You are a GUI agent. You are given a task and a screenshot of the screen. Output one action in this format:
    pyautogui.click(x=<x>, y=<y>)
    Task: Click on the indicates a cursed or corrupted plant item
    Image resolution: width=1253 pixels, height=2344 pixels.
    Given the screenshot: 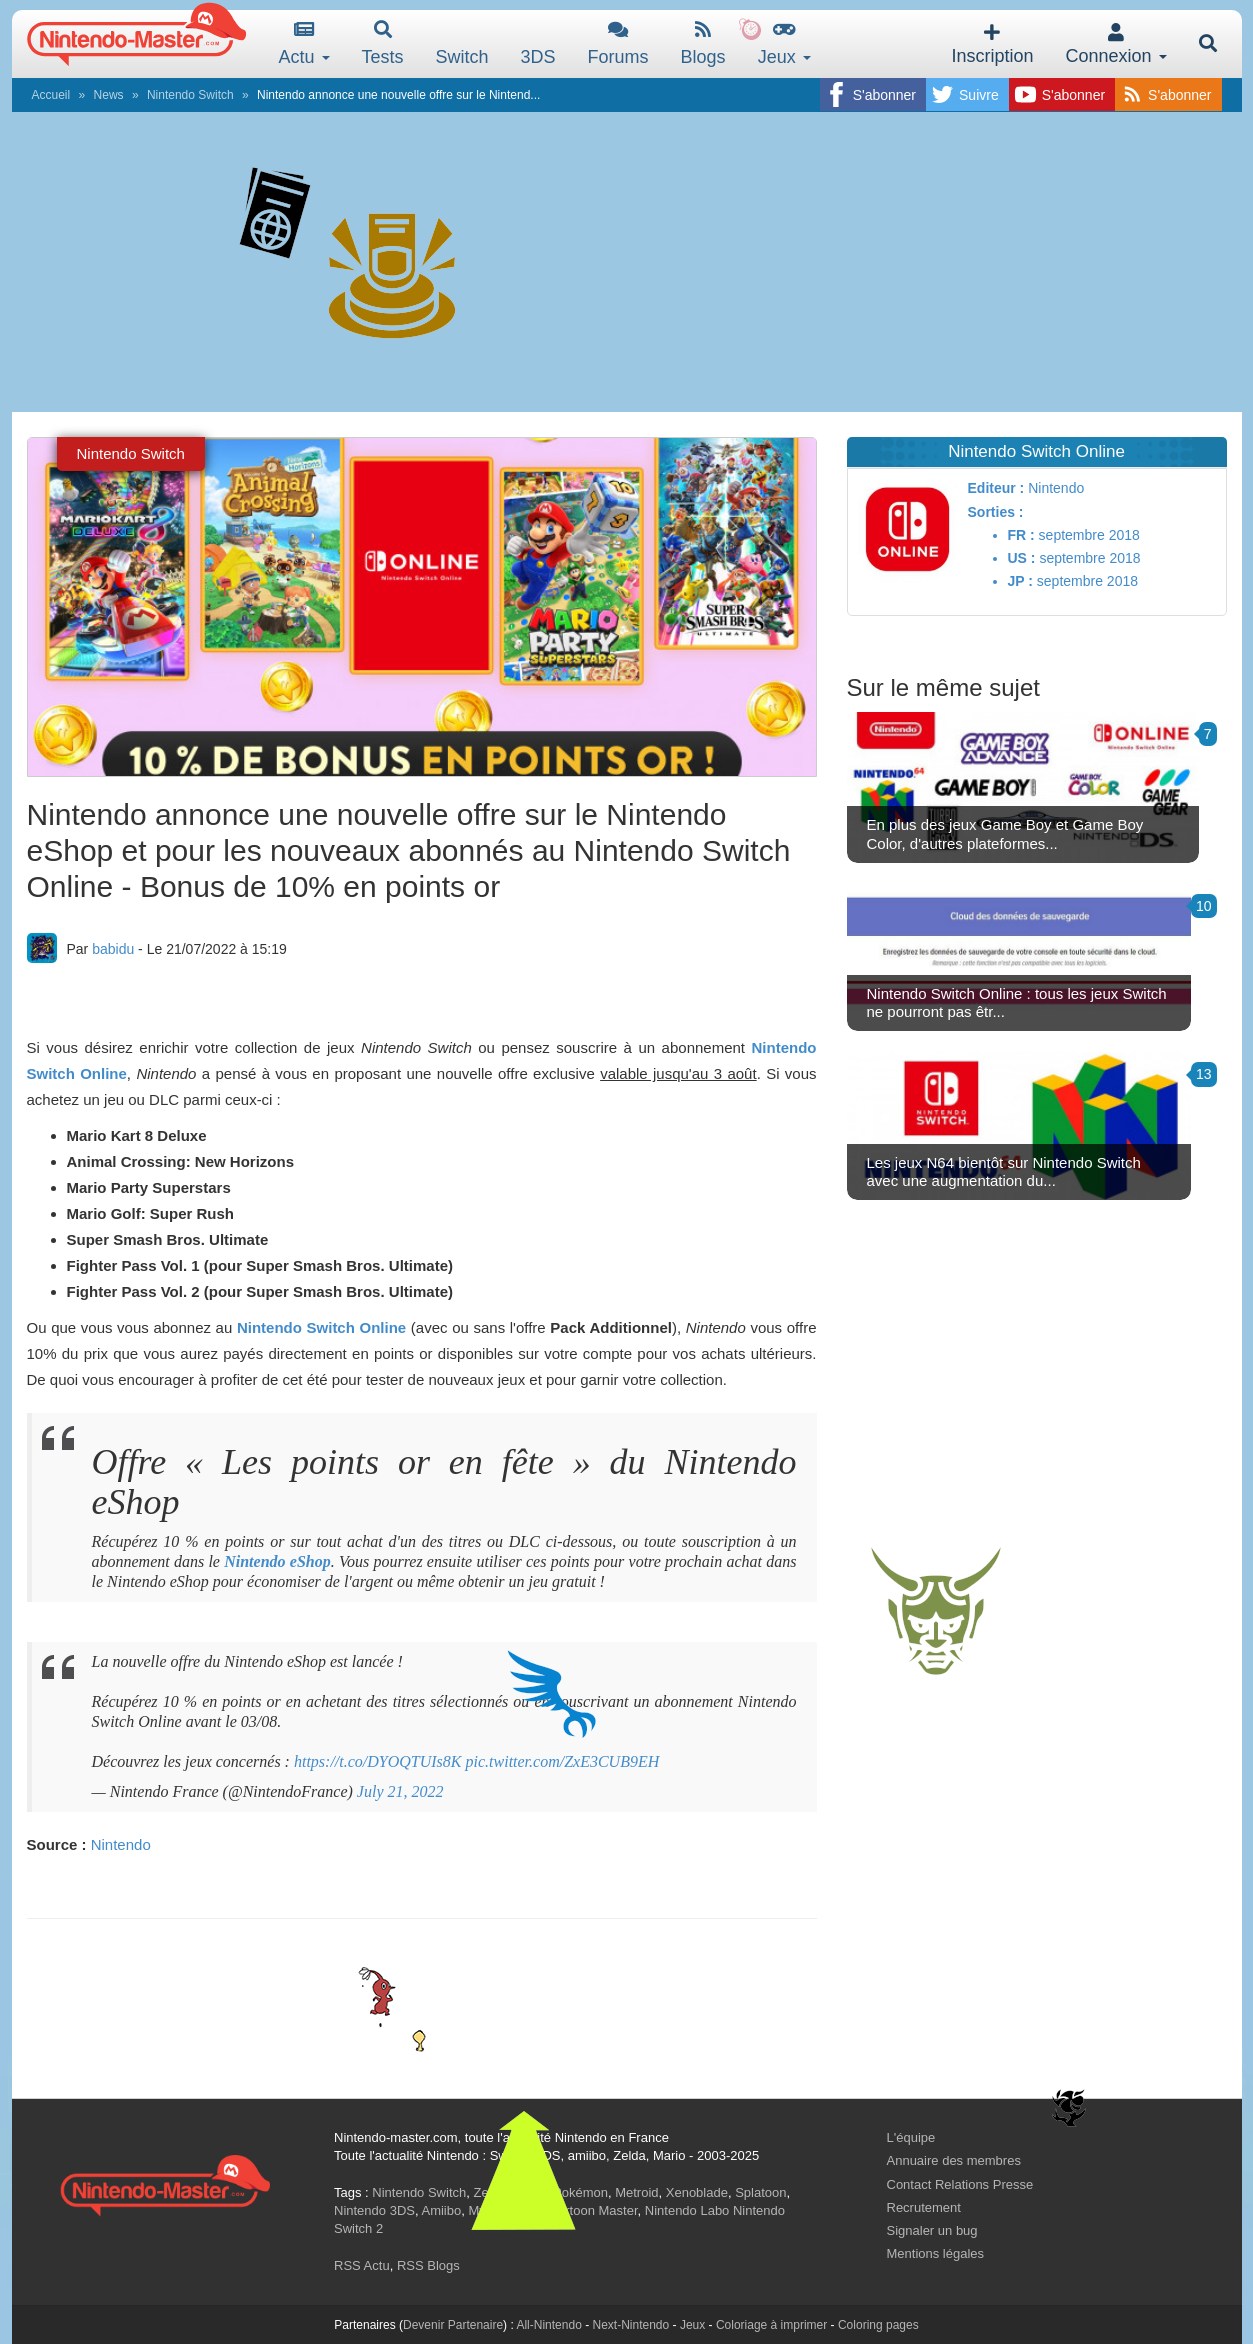 What is the action you would take?
    pyautogui.click(x=1070, y=2108)
    